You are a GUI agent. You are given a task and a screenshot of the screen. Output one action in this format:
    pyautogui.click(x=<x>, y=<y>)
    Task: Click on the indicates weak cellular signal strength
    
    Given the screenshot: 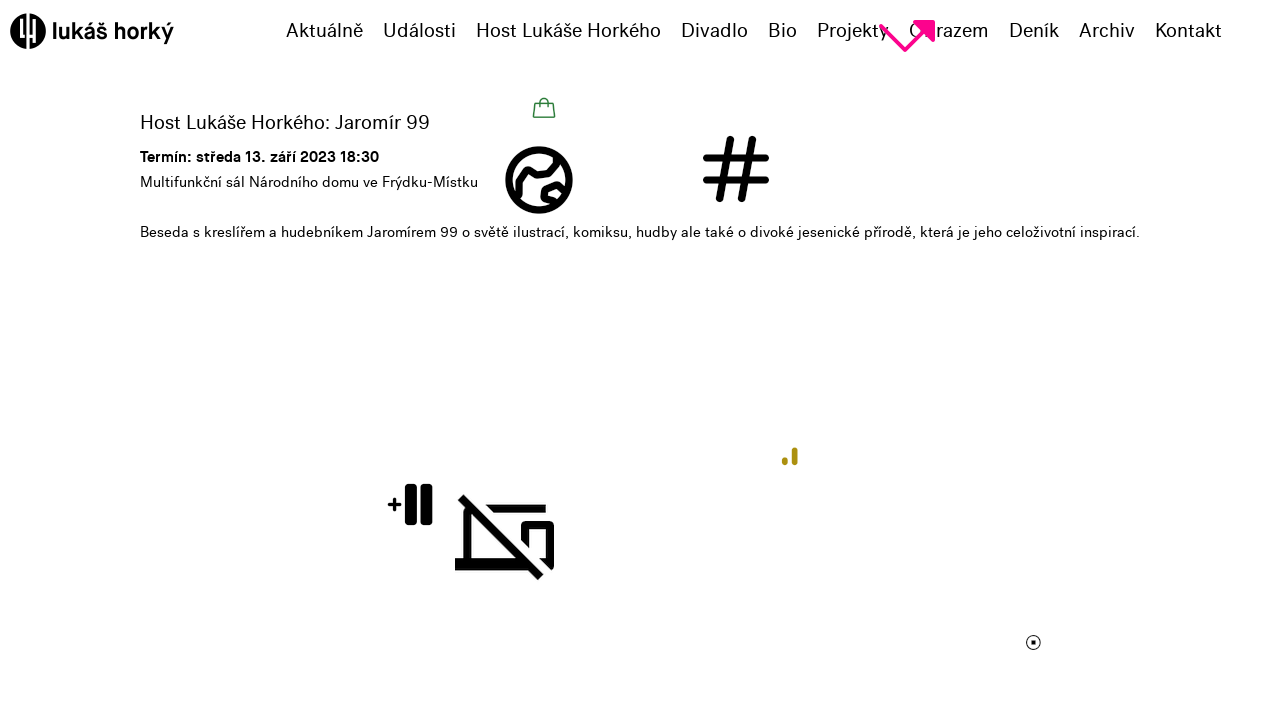 What is the action you would take?
    pyautogui.click(x=806, y=444)
    